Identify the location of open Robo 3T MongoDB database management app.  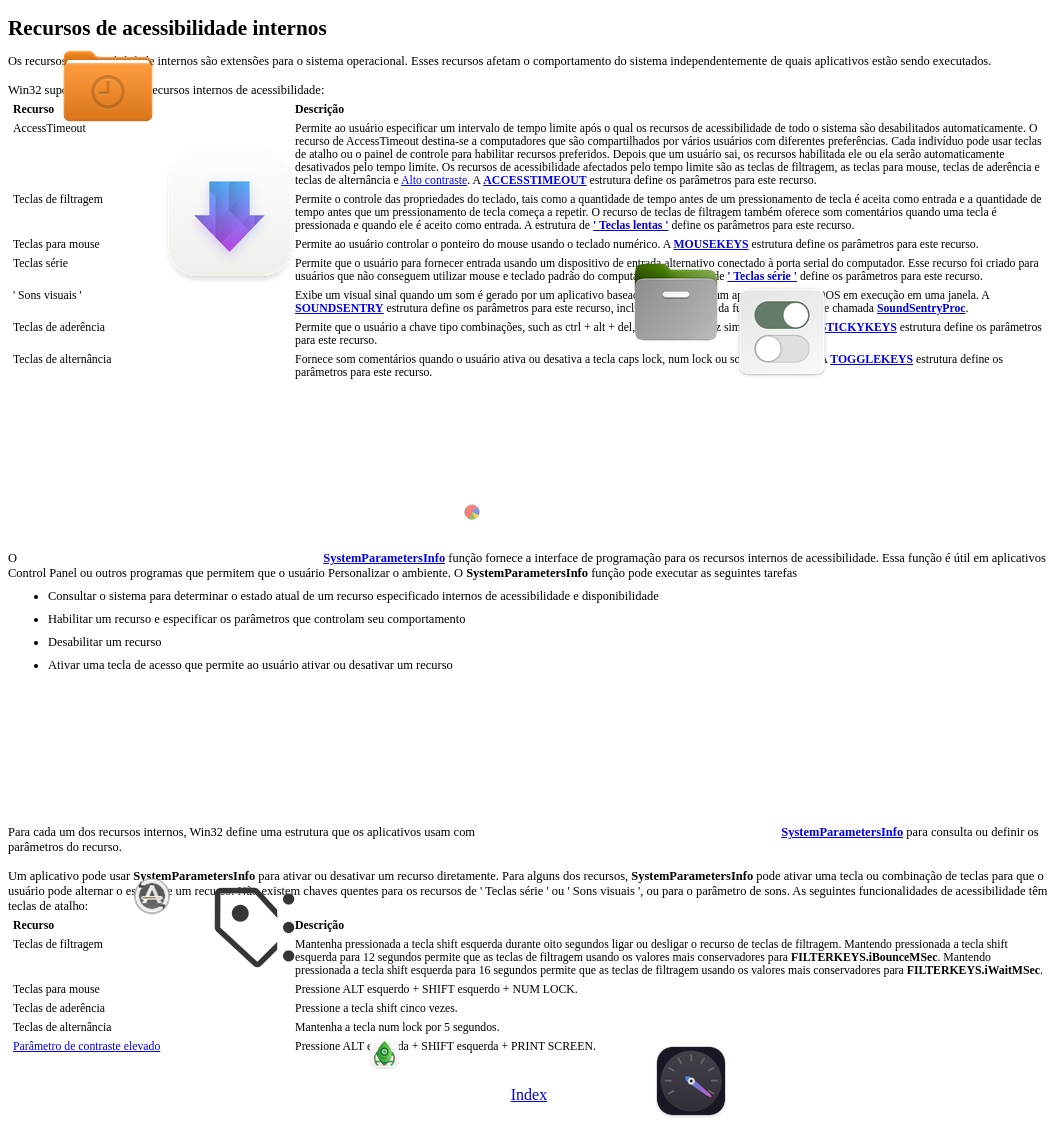
(384, 1053).